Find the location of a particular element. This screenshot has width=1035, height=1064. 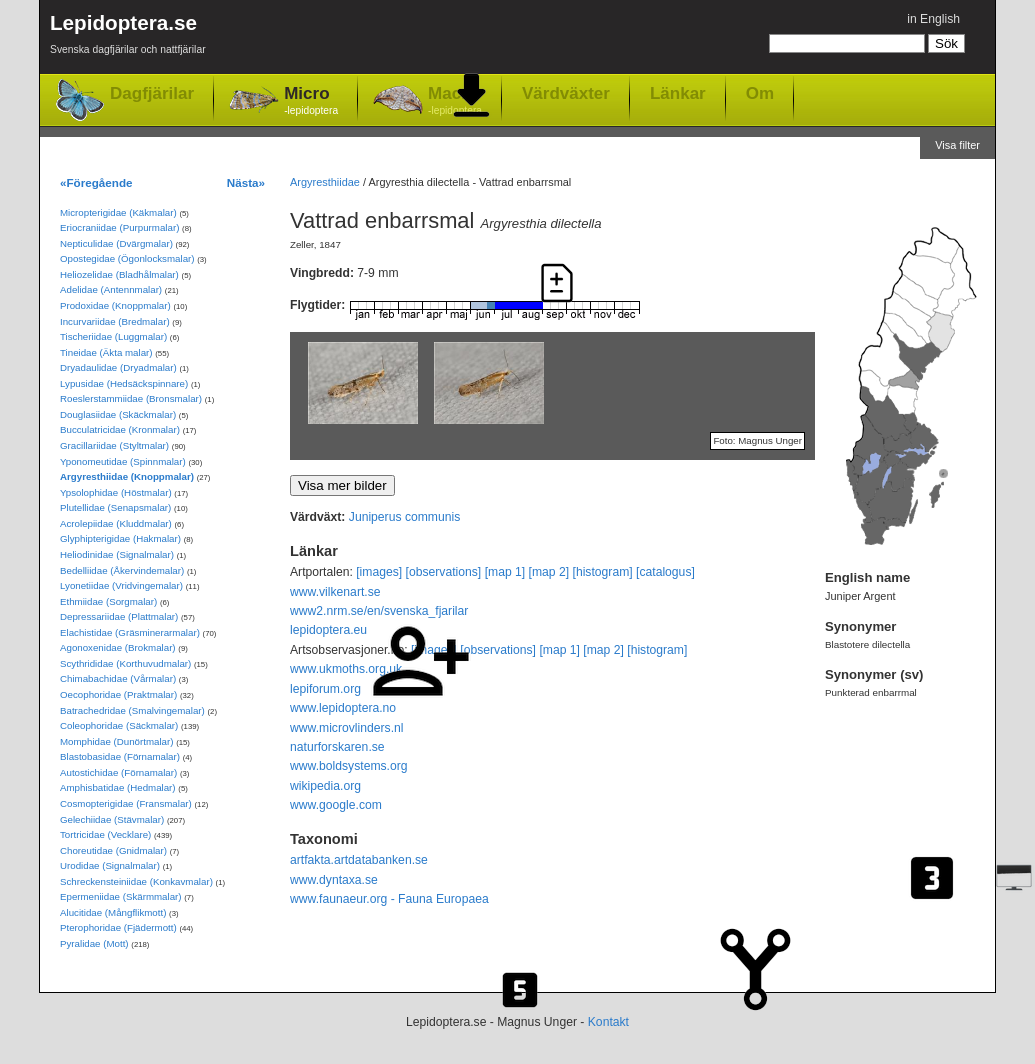

view file differences or changes is located at coordinates (557, 283).